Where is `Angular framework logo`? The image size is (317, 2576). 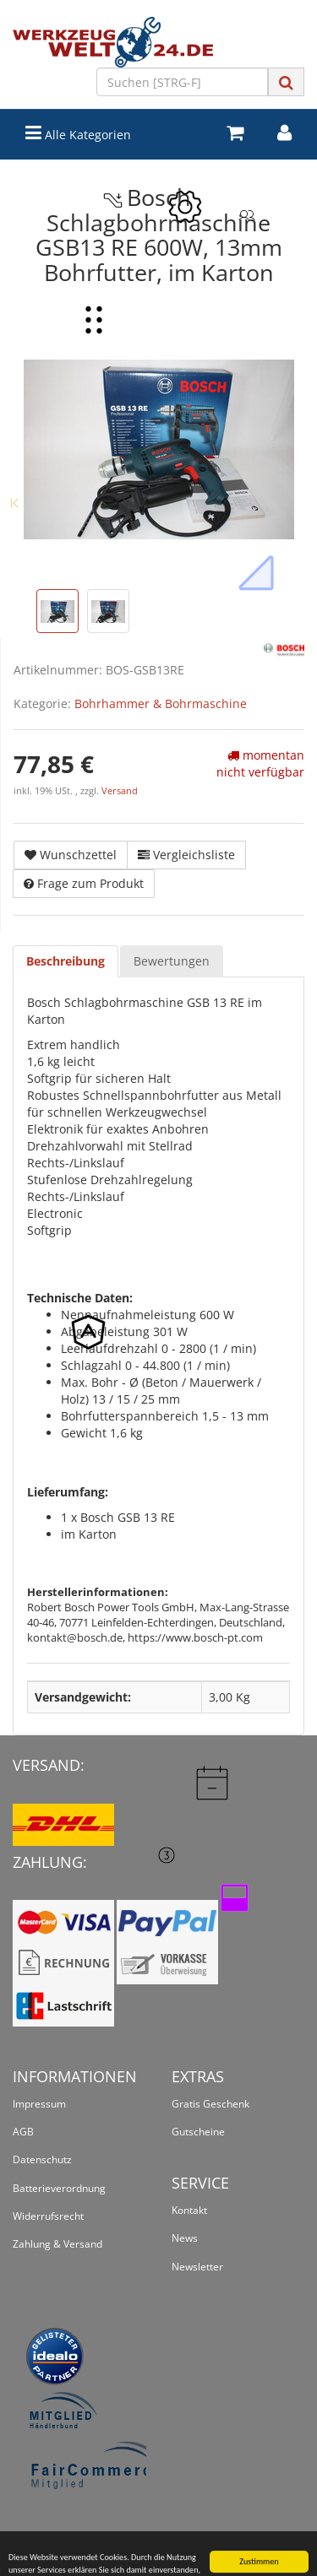 Angular framework logo is located at coordinates (88, 1331).